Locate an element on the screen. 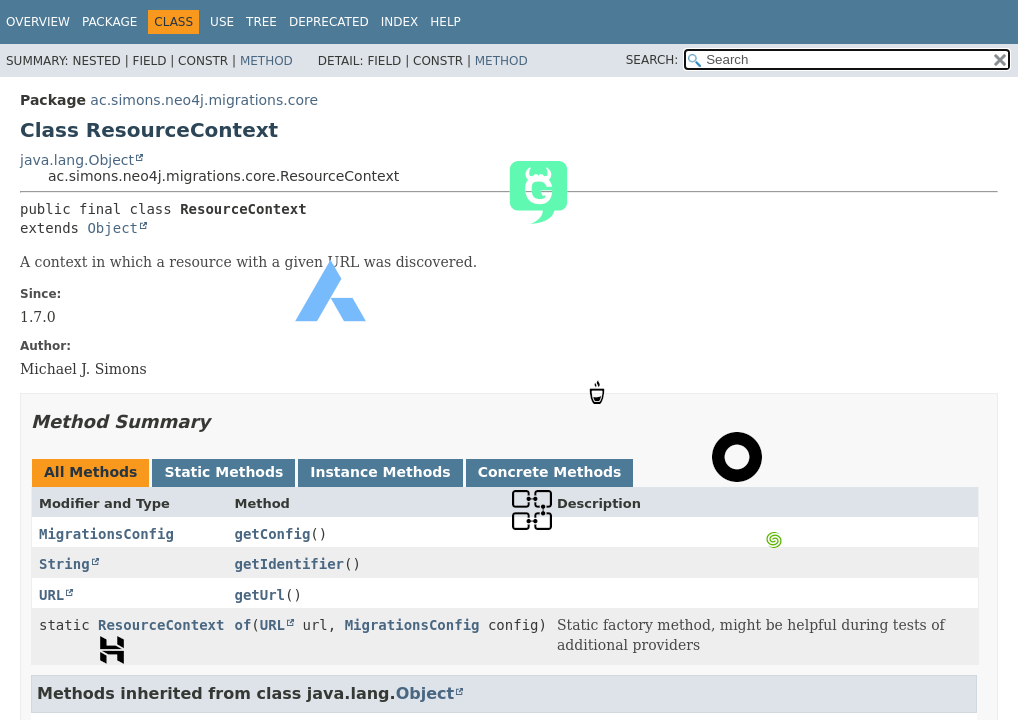 Image resolution: width=1018 pixels, height=720 pixels. axis bank app or service is located at coordinates (330, 290).